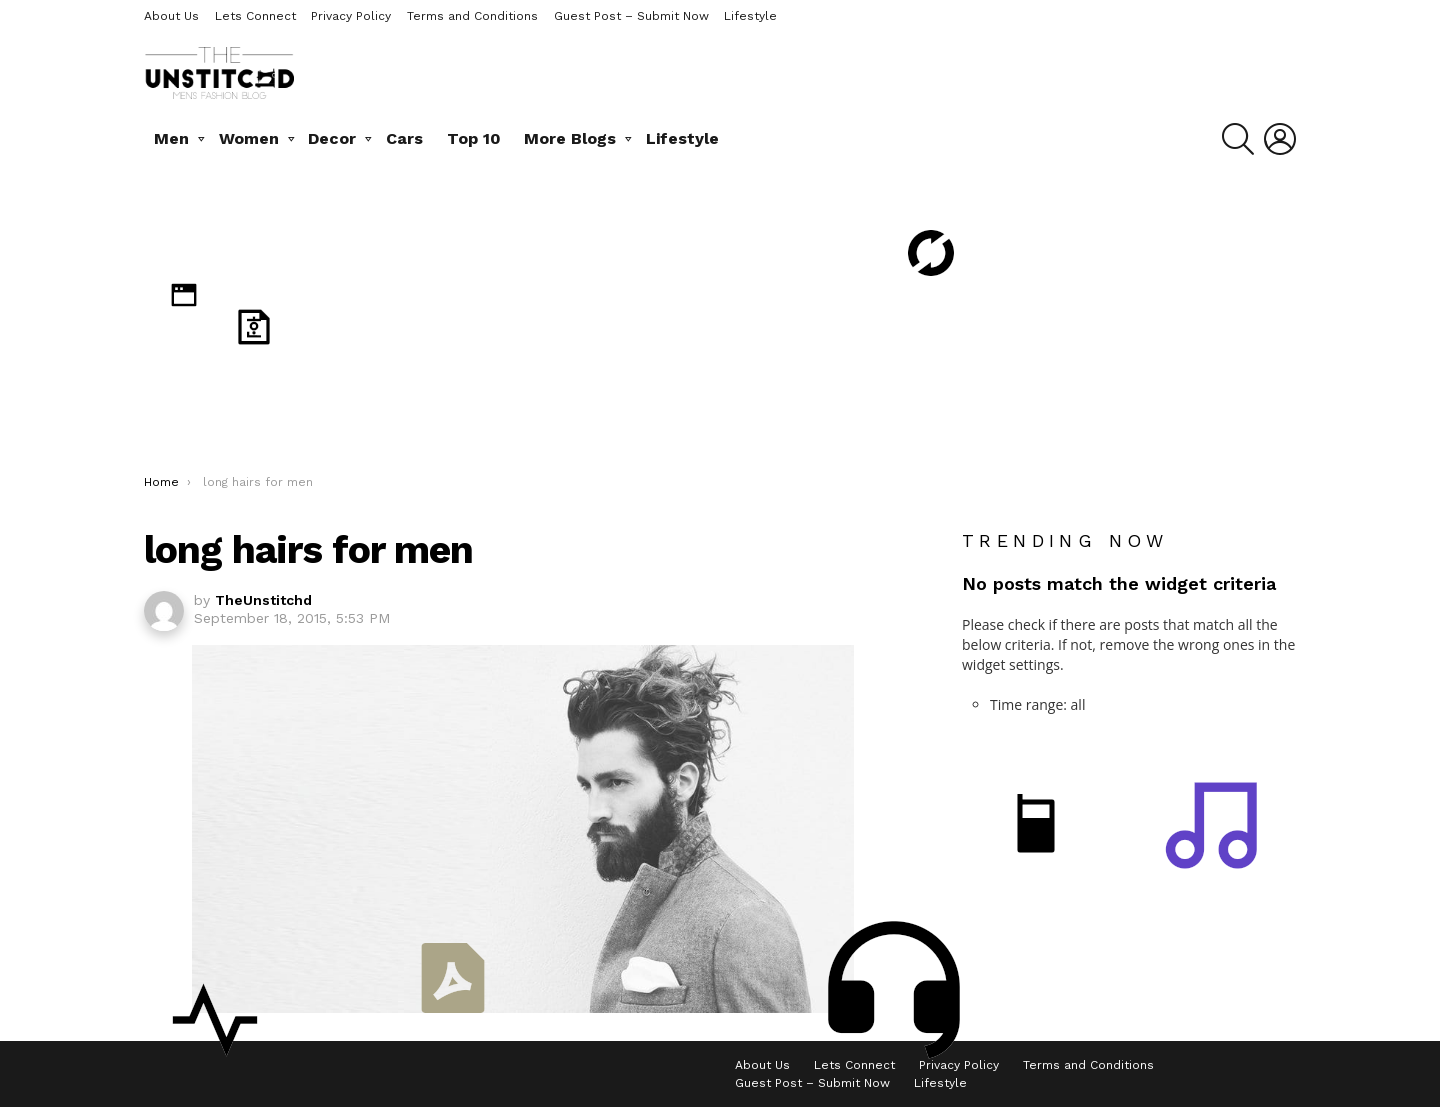  I want to click on open a PDF document, so click(453, 978).